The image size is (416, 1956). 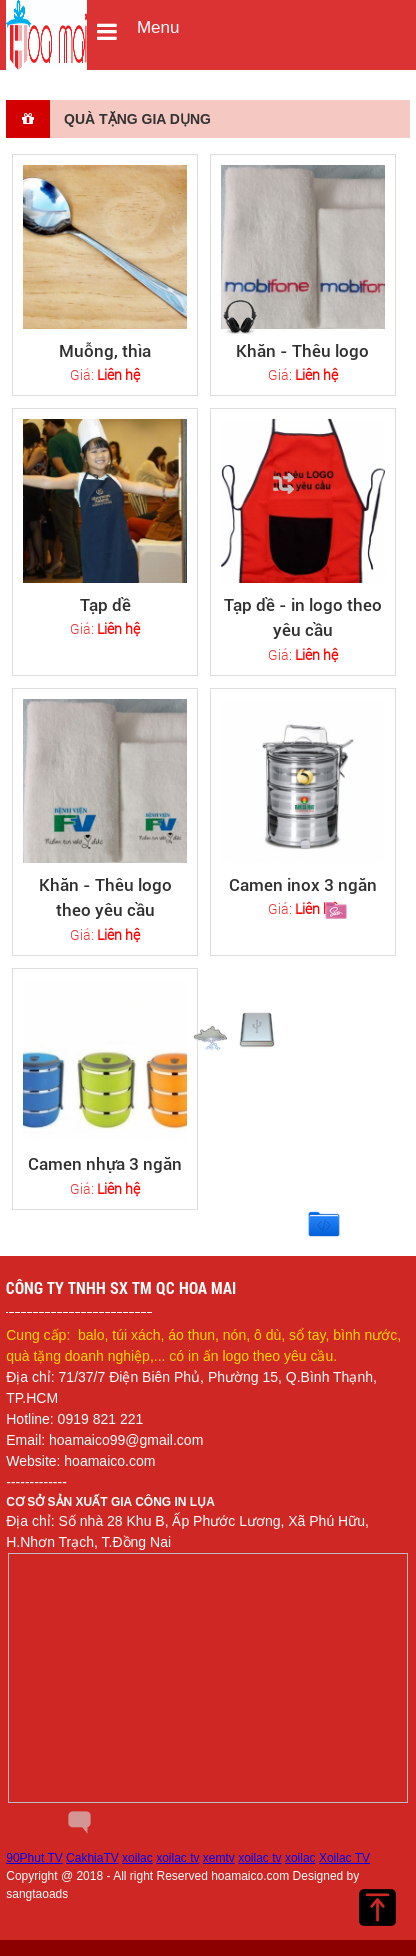 What do you see at coordinates (79, 1822) in the screenshot?
I see `indicates user is available to chat` at bounding box center [79, 1822].